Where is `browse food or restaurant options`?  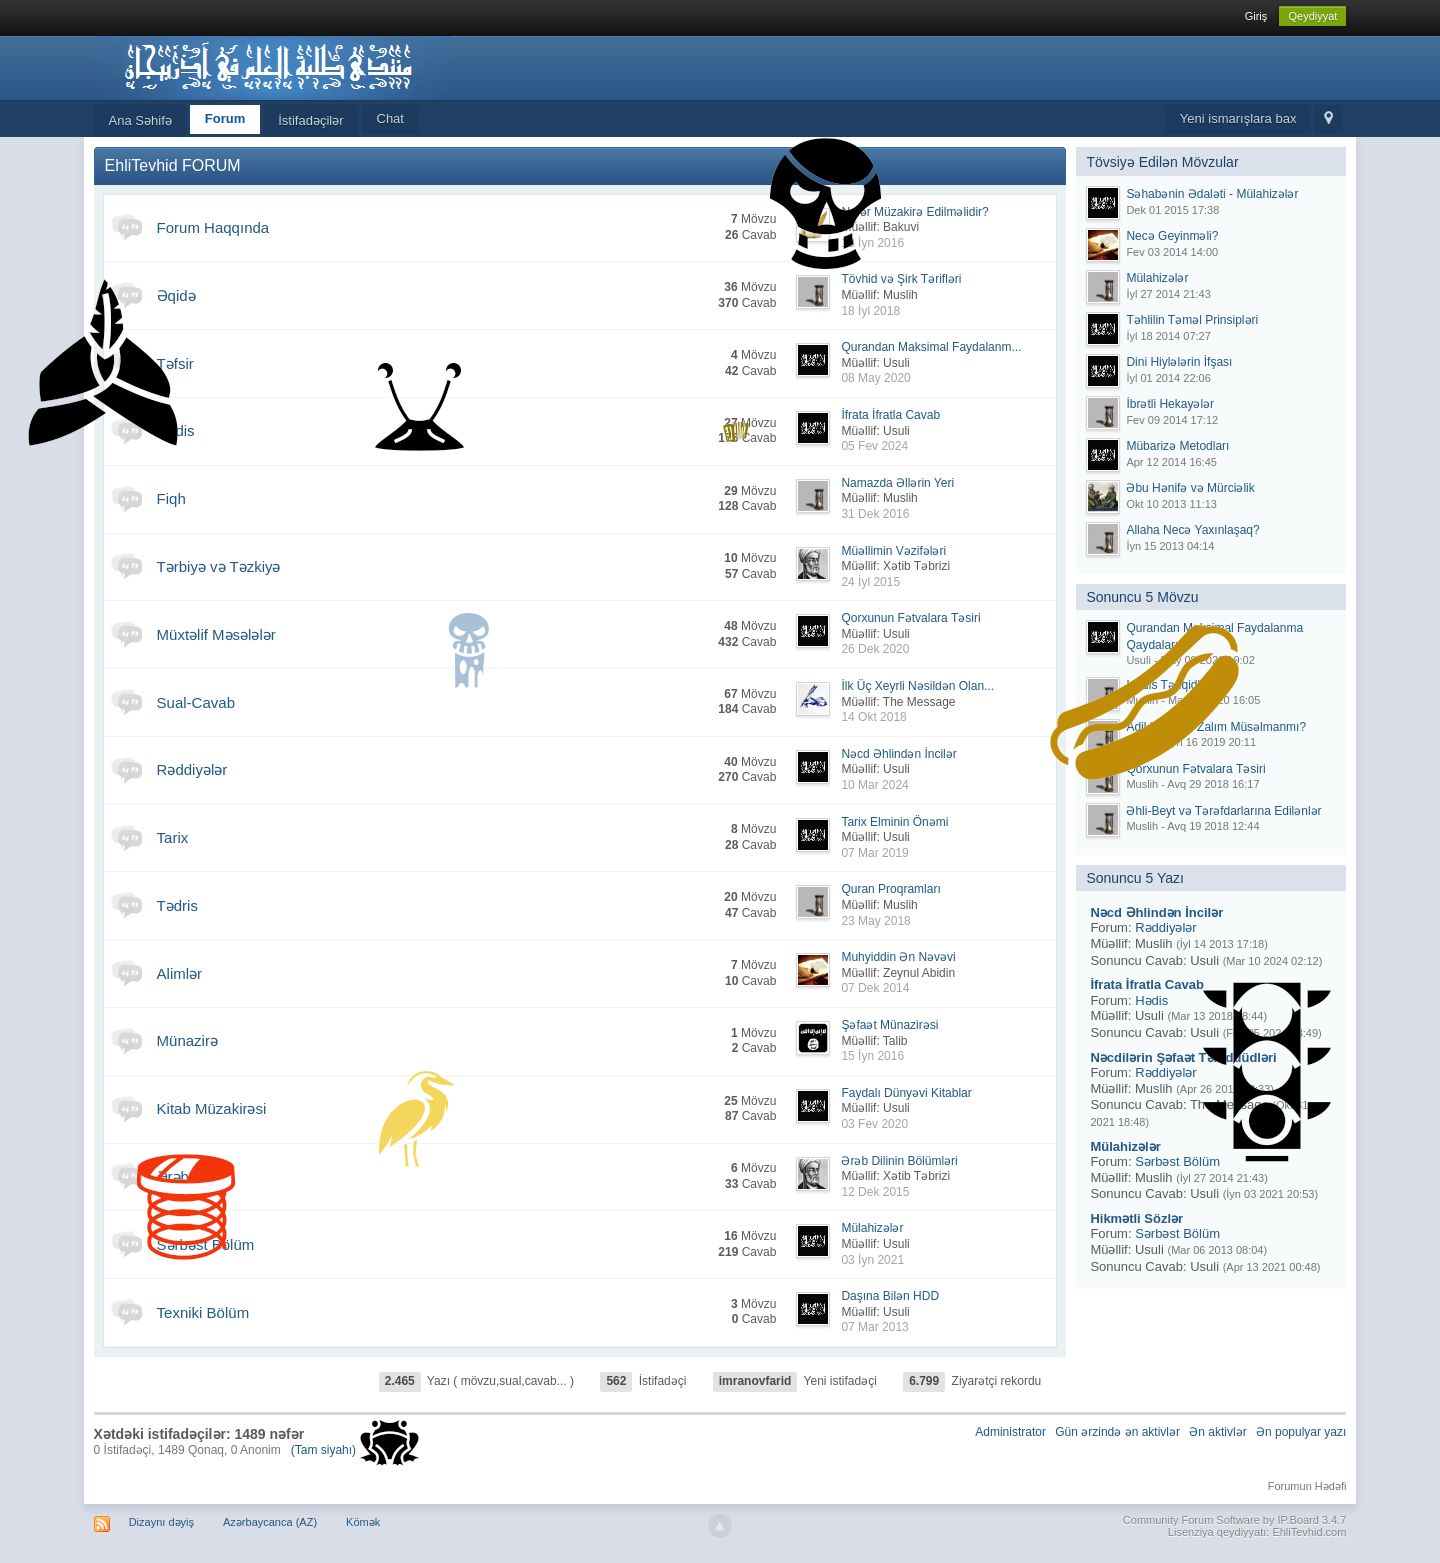 browse food or restaurant options is located at coordinates (1144, 702).